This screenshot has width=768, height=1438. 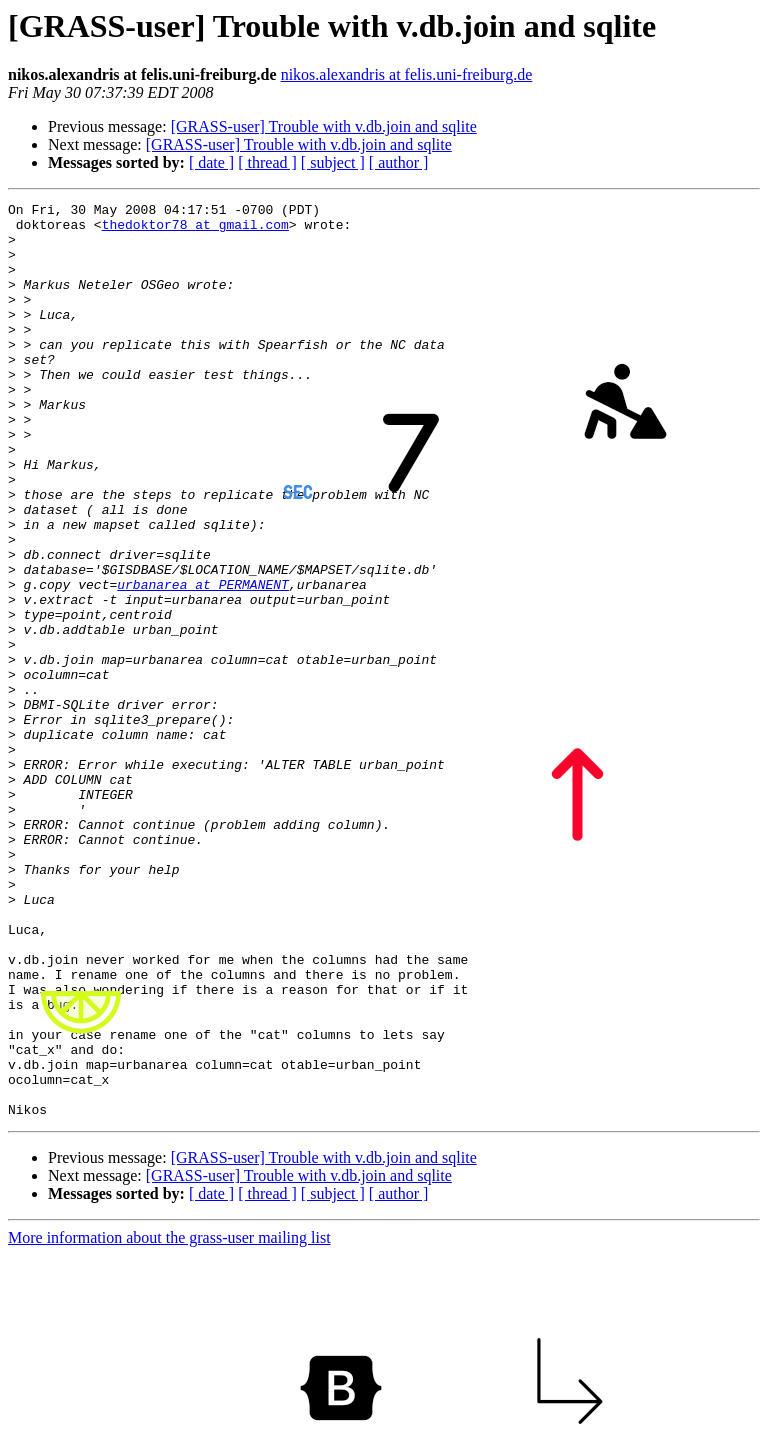 I want to click on bootstrap framework logo, so click(x=341, y=1388).